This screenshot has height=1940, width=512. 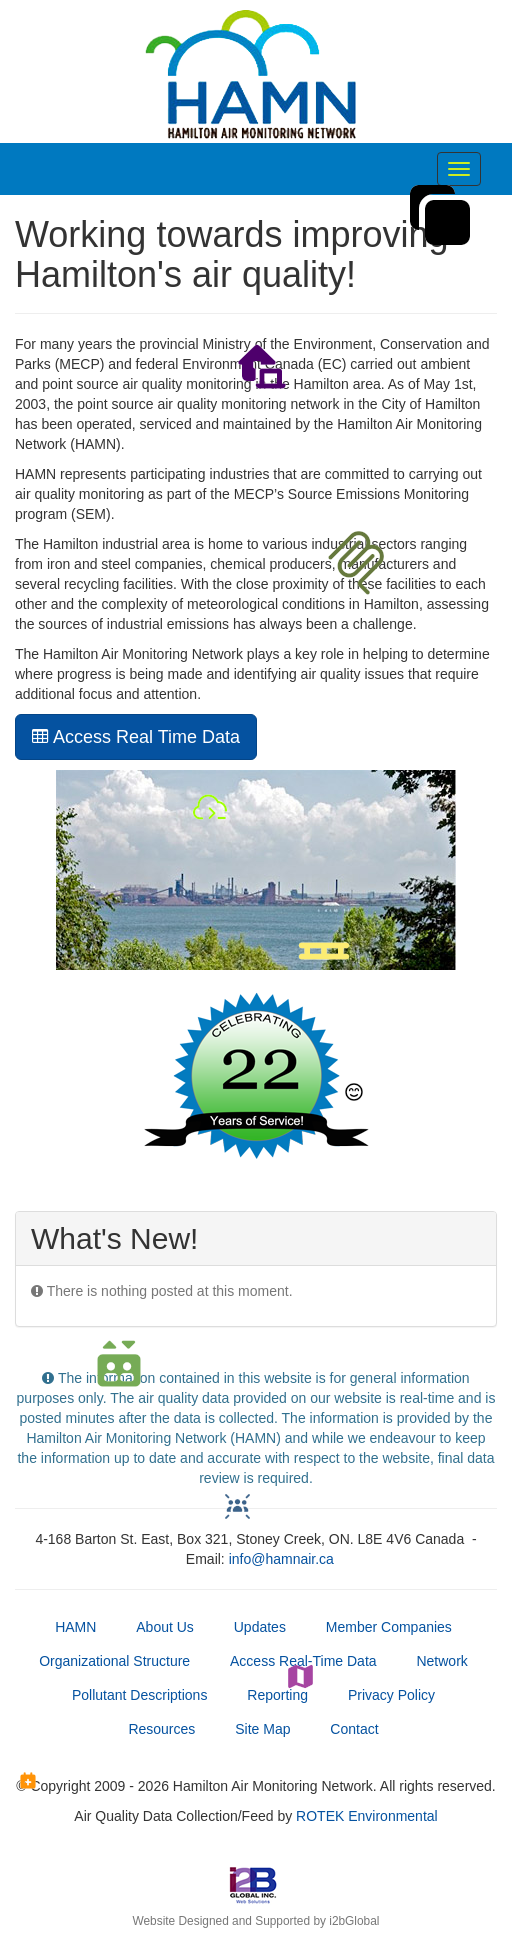 I want to click on connect to model context protocol services, so click(x=356, y=562).